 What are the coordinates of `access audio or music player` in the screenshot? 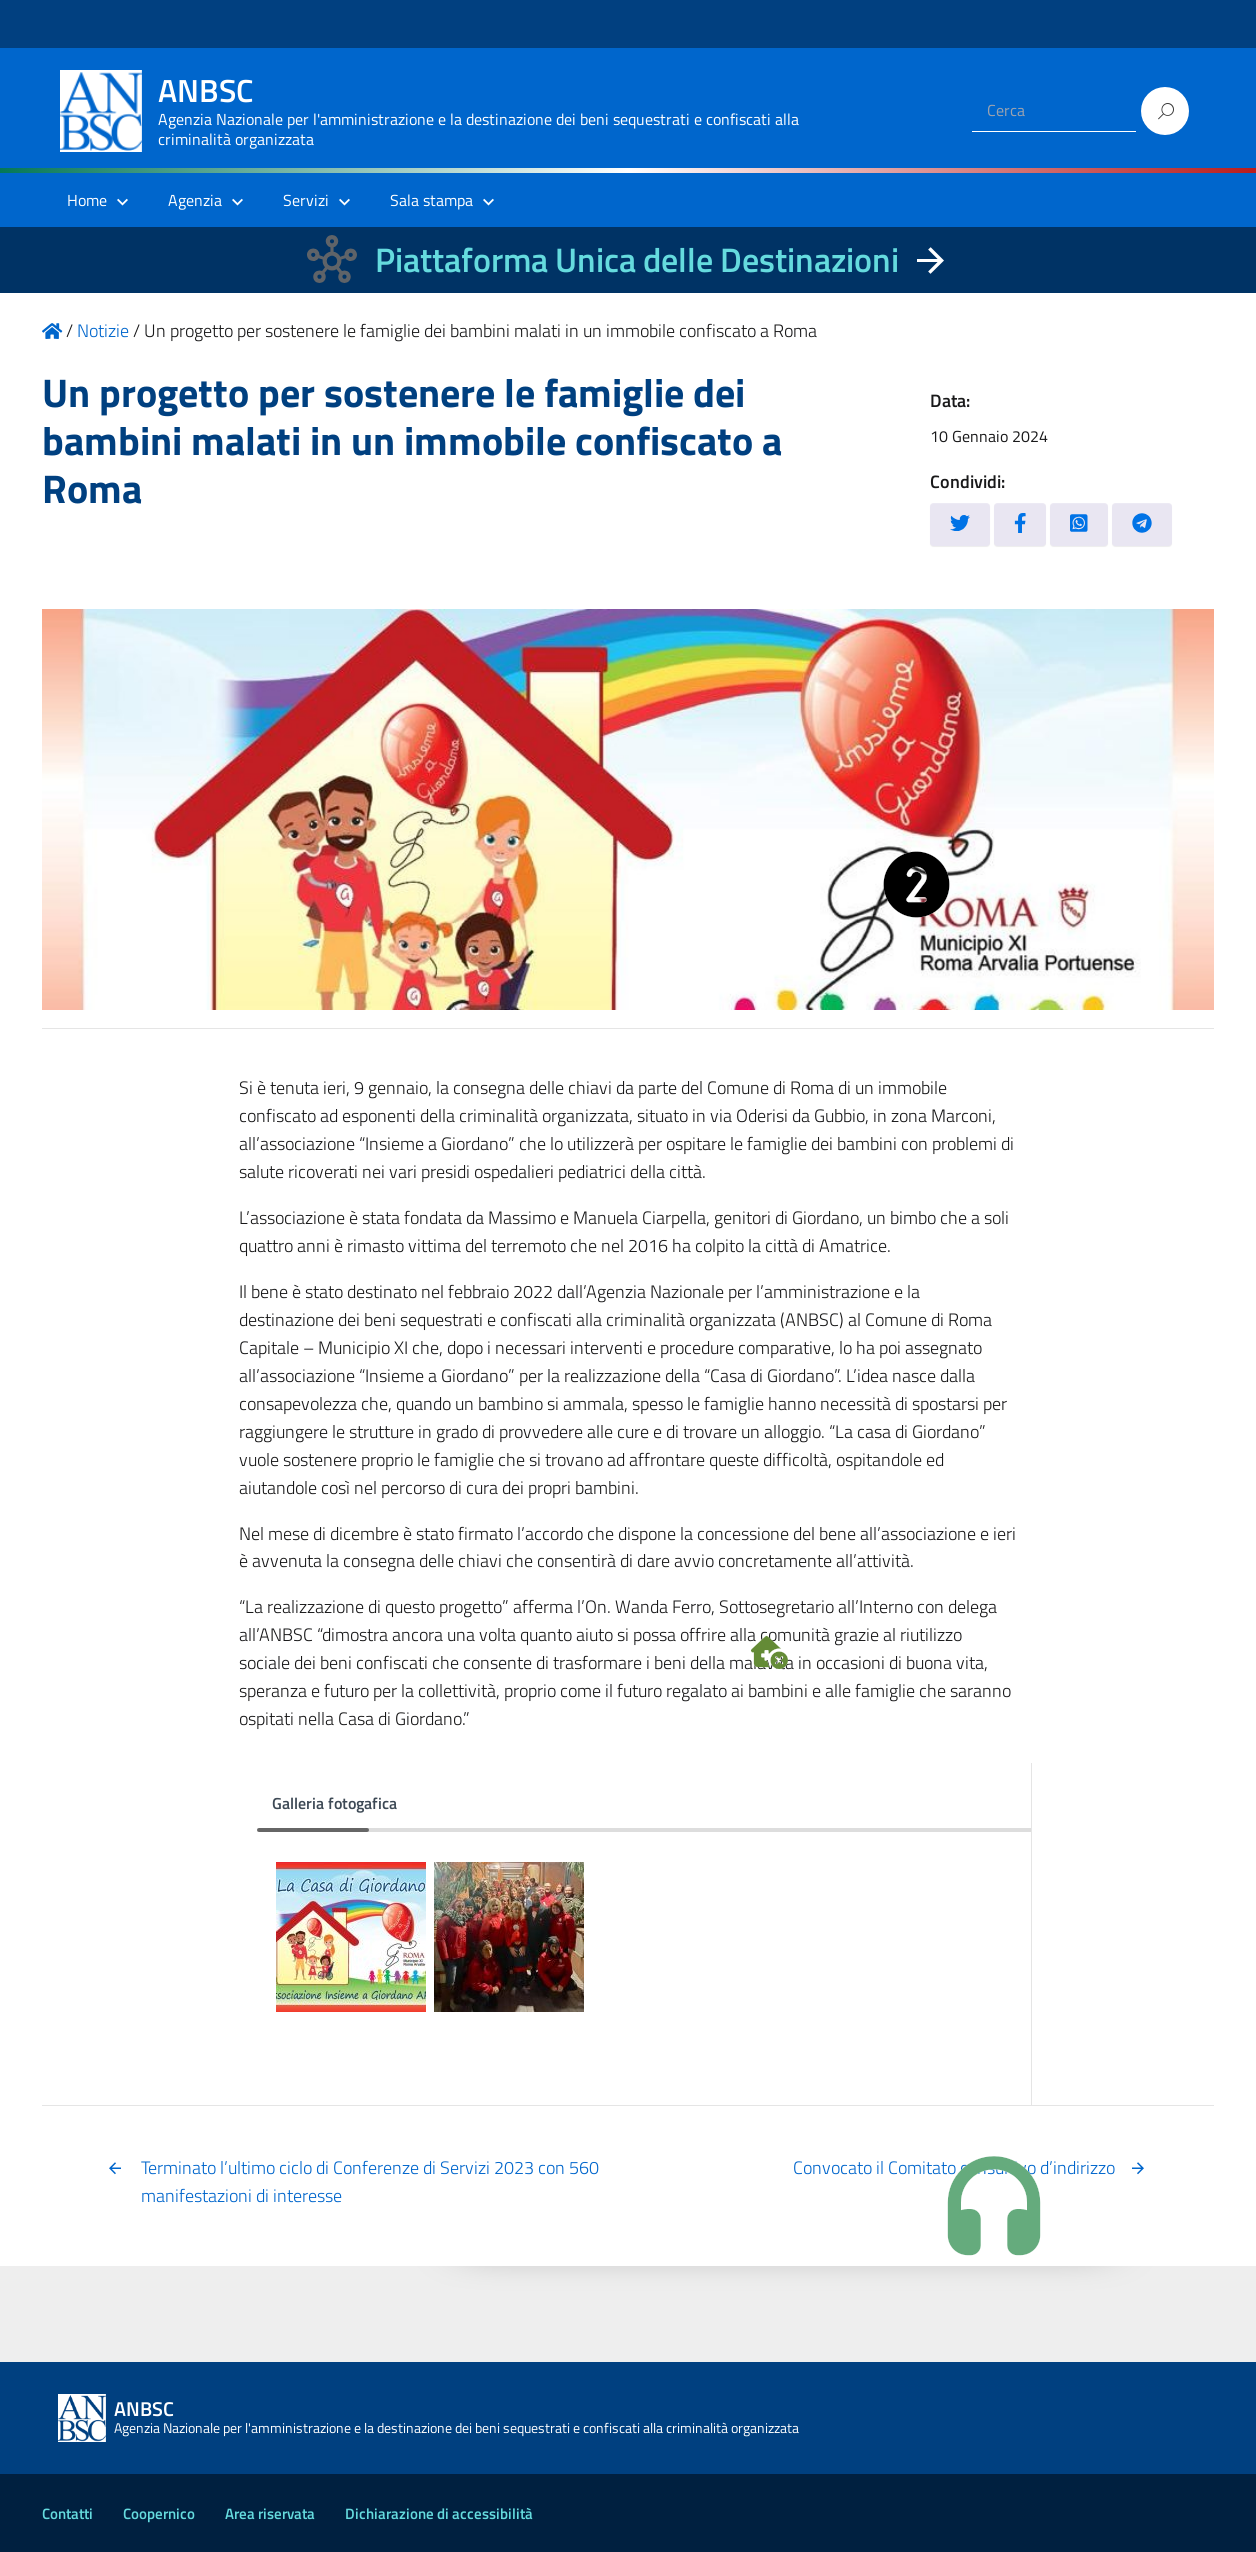 It's located at (994, 2209).